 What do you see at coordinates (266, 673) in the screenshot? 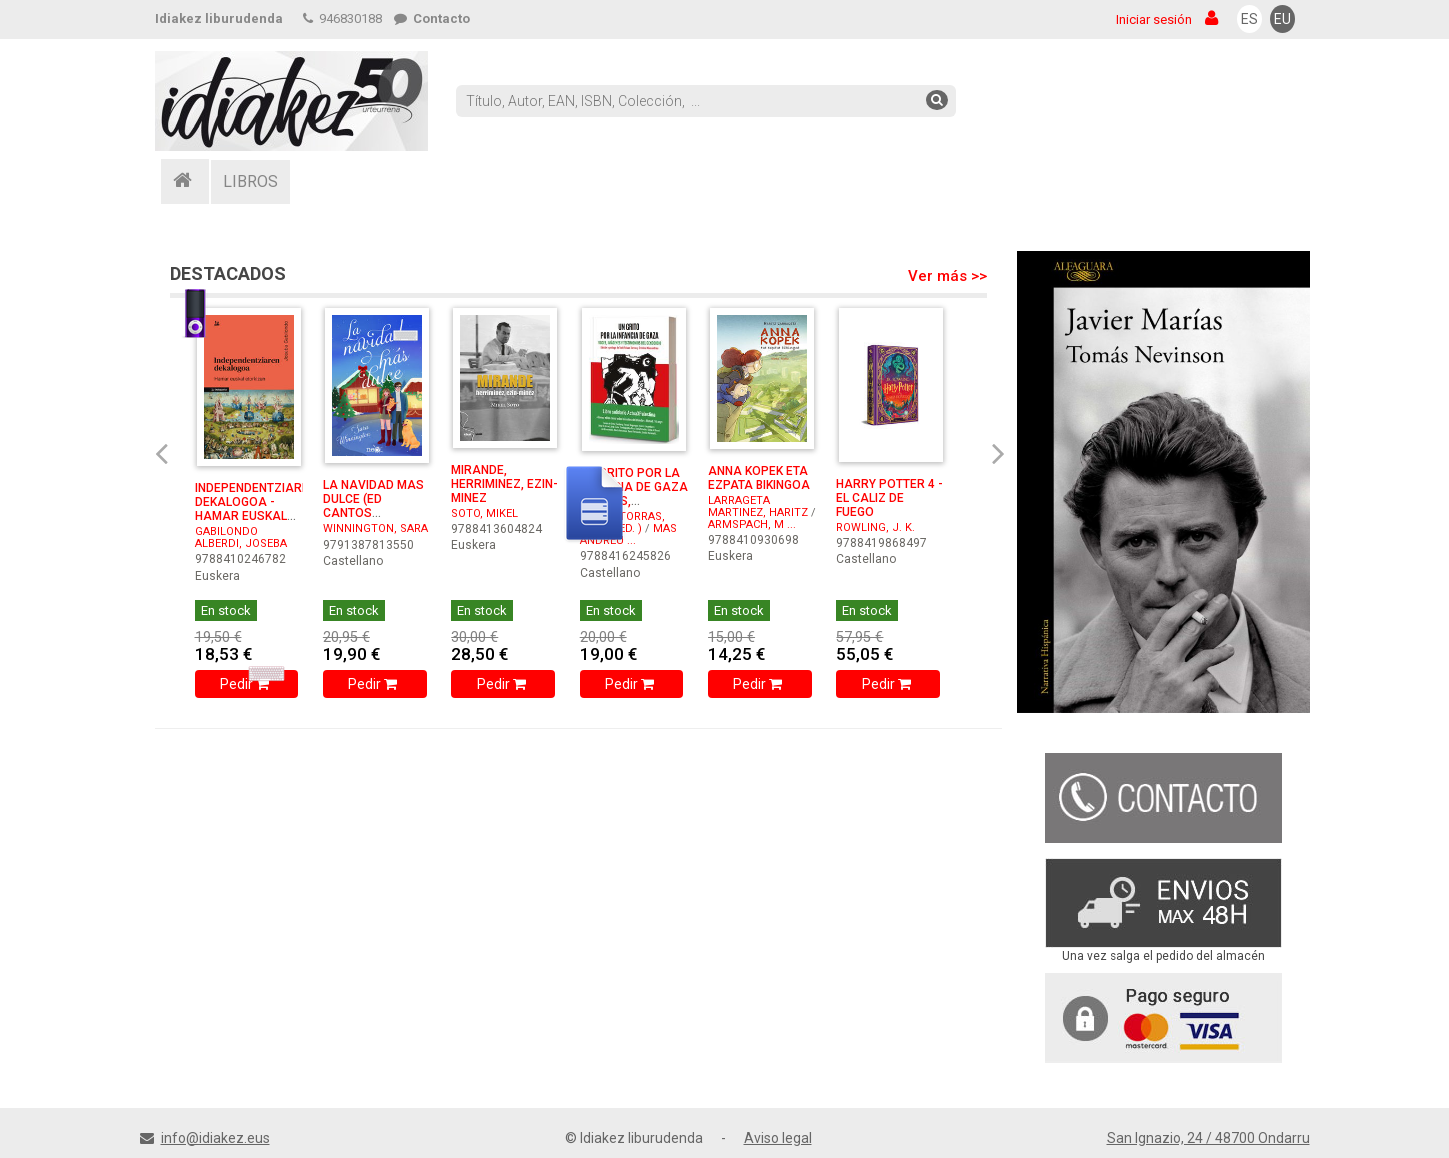
I see `connect a bluetooth keyboard` at bounding box center [266, 673].